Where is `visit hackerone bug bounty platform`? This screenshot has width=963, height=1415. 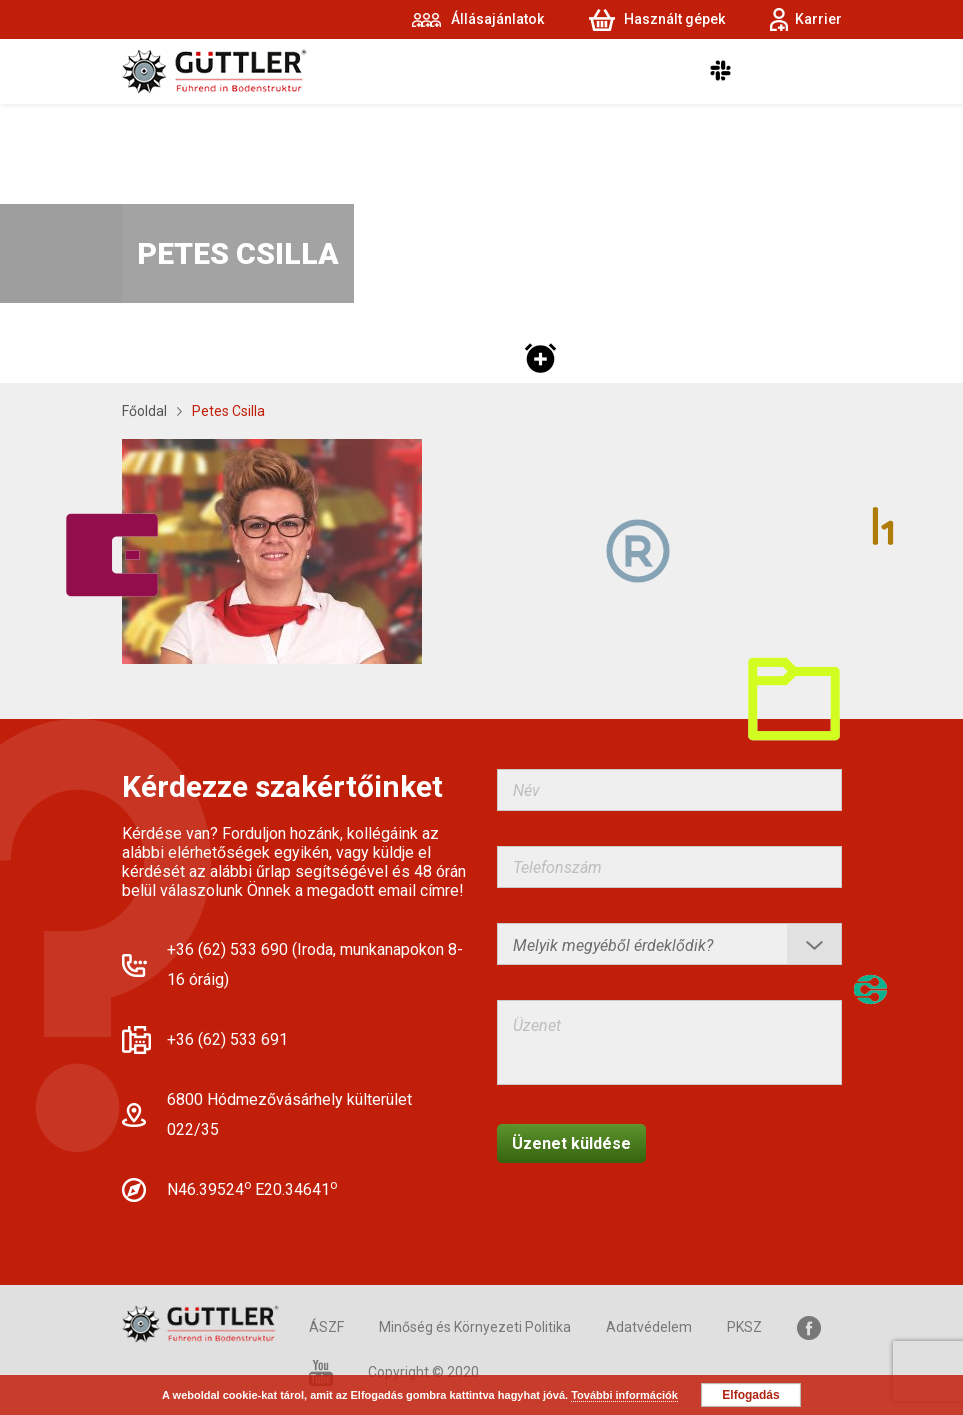
visit hackerone bug bounty platform is located at coordinates (883, 526).